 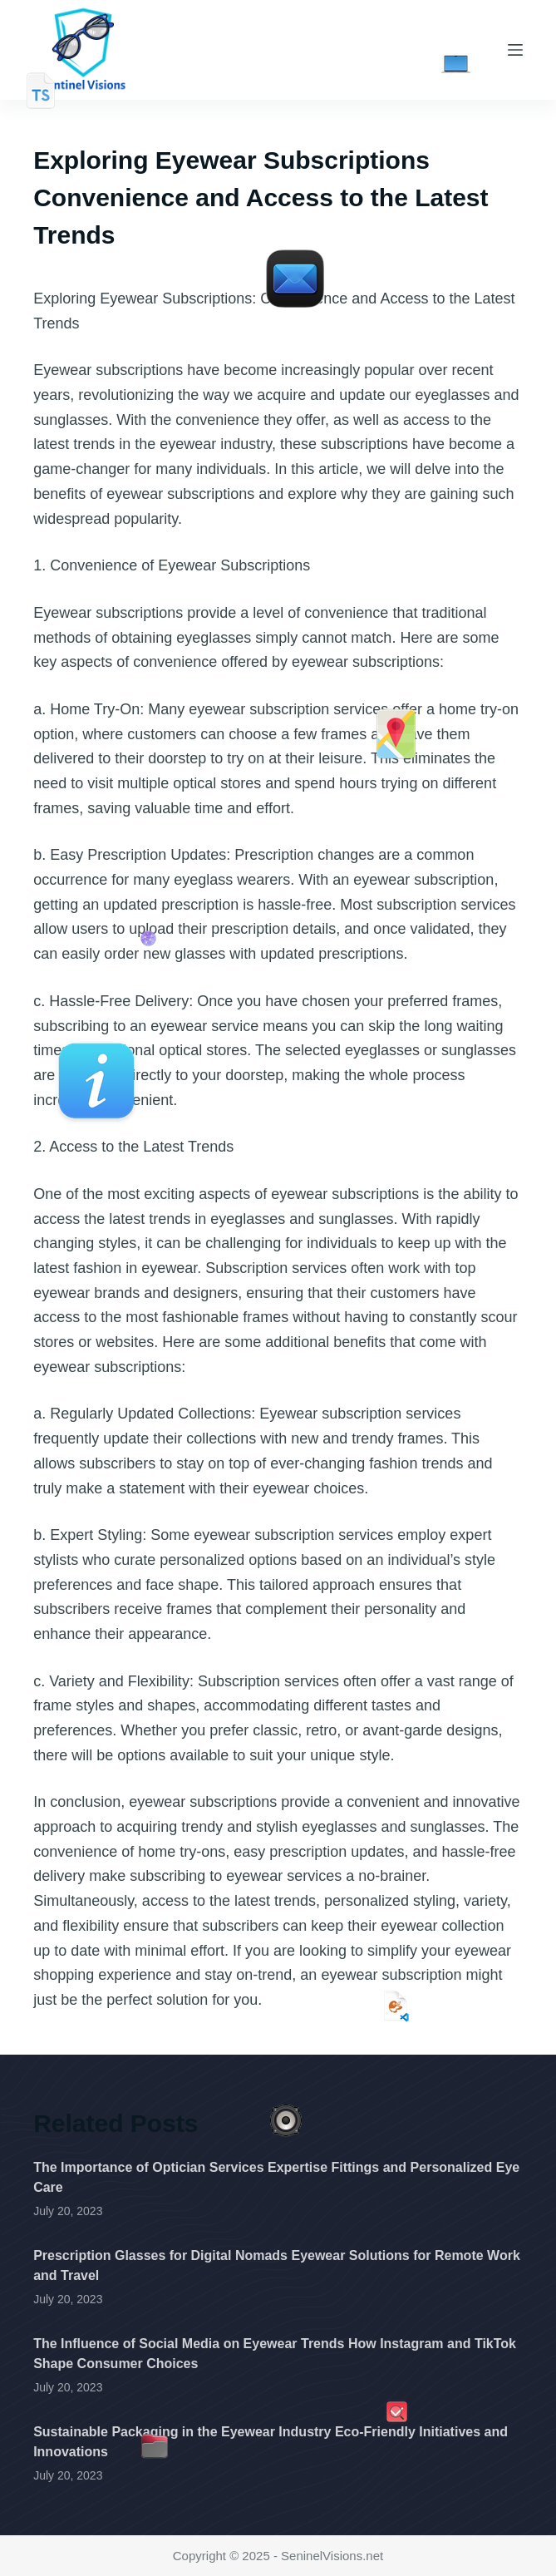 I want to click on open the mail app, so click(x=295, y=279).